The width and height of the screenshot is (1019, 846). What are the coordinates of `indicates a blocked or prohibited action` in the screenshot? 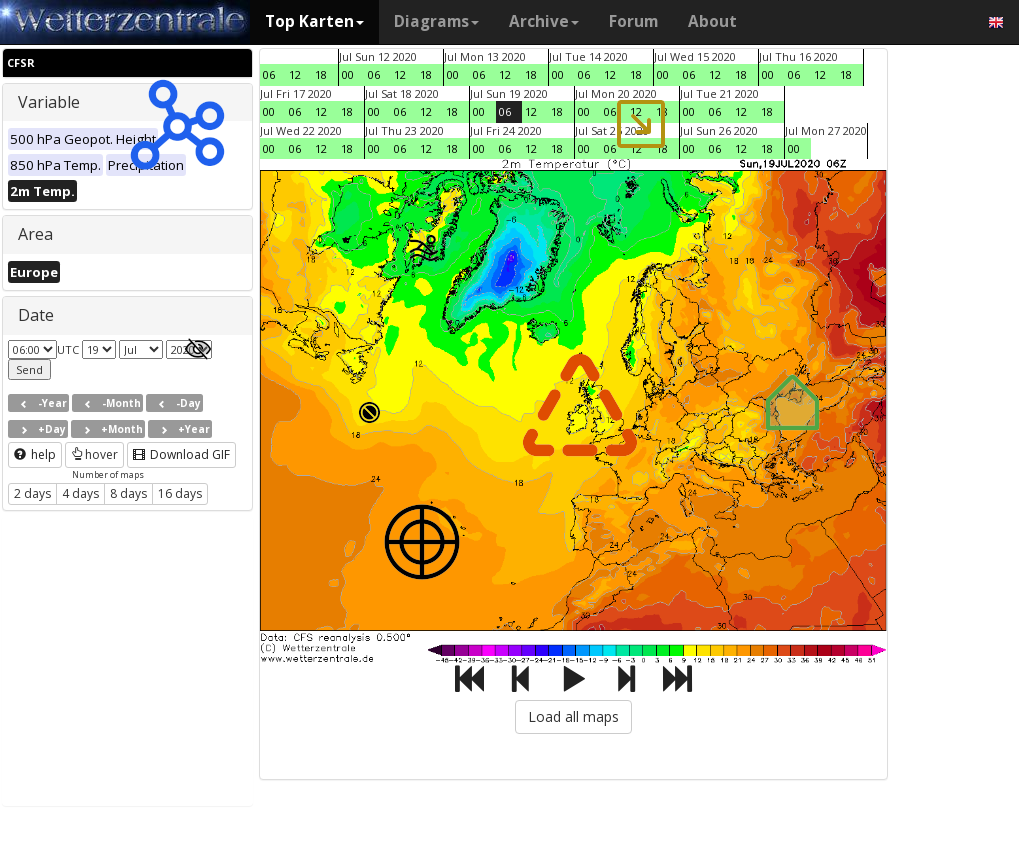 It's located at (369, 412).